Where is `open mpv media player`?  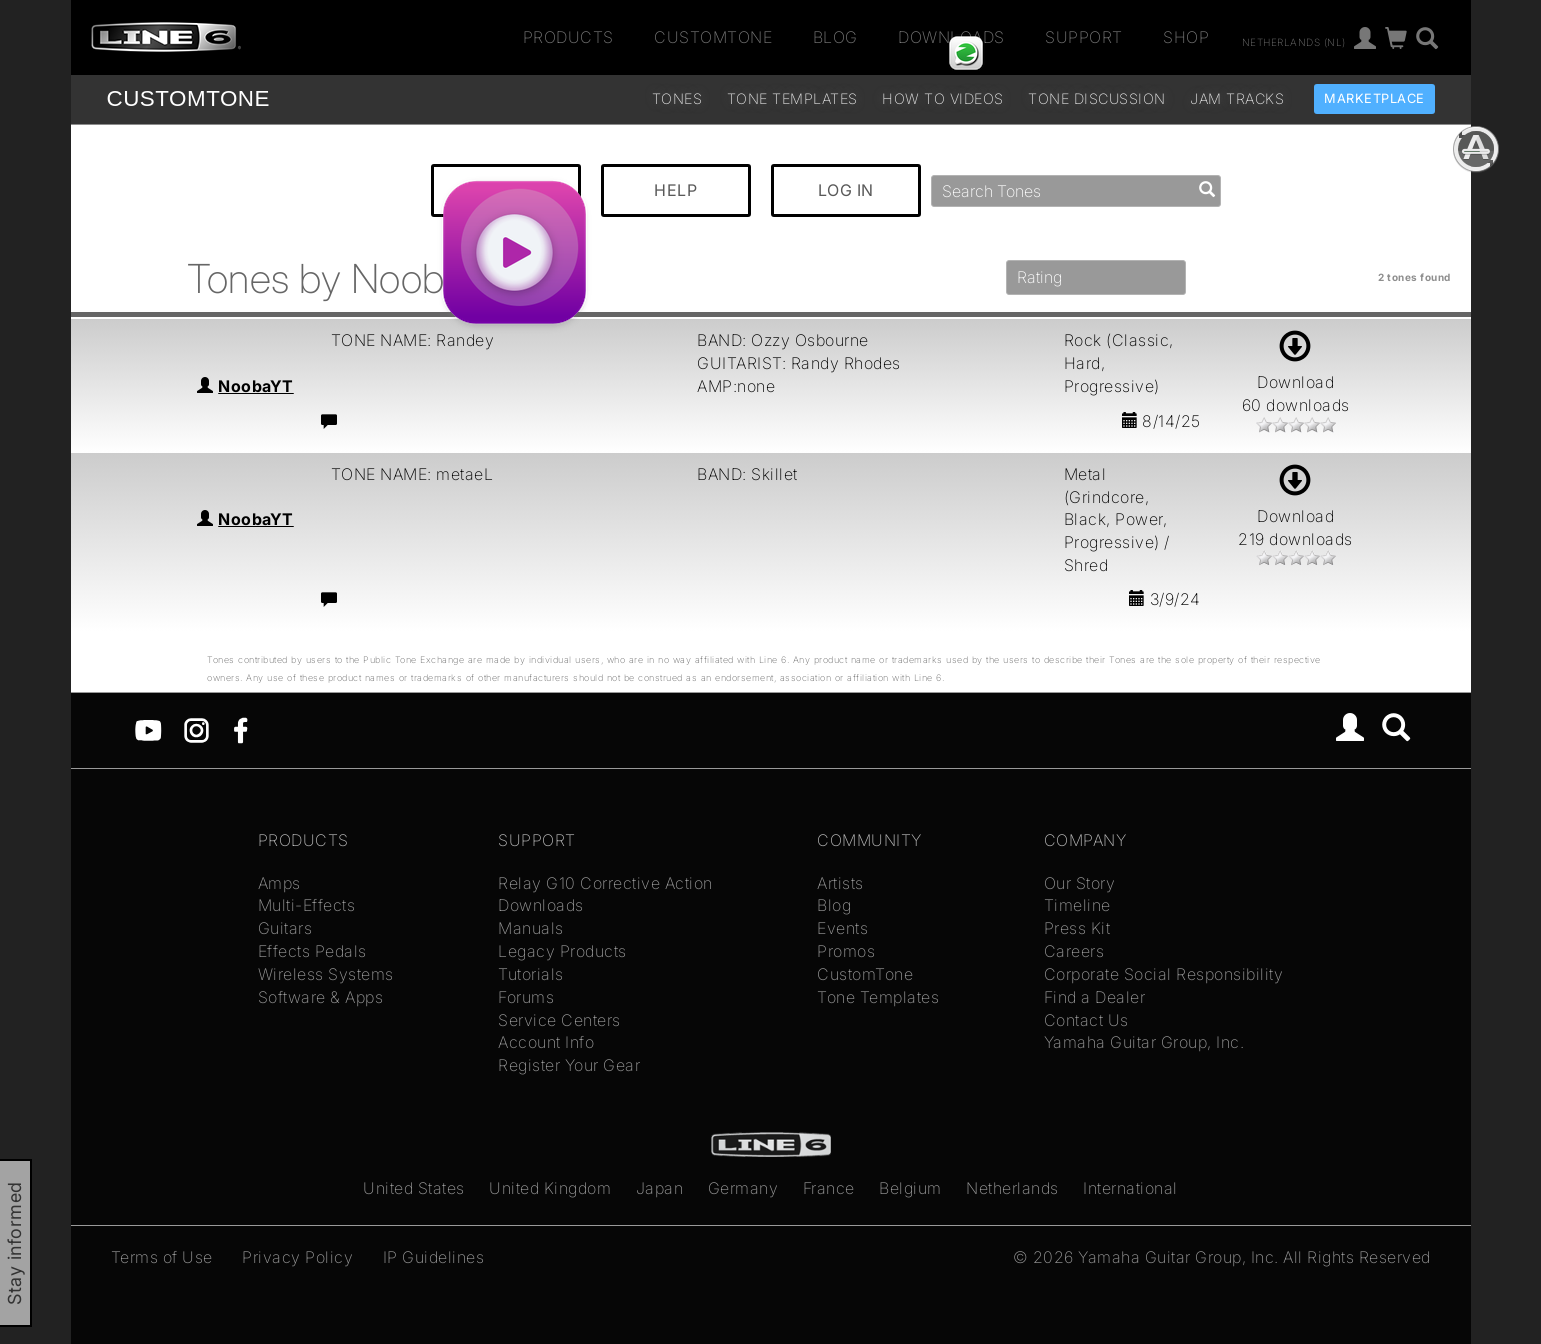 open mpv media player is located at coordinates (514, 252).